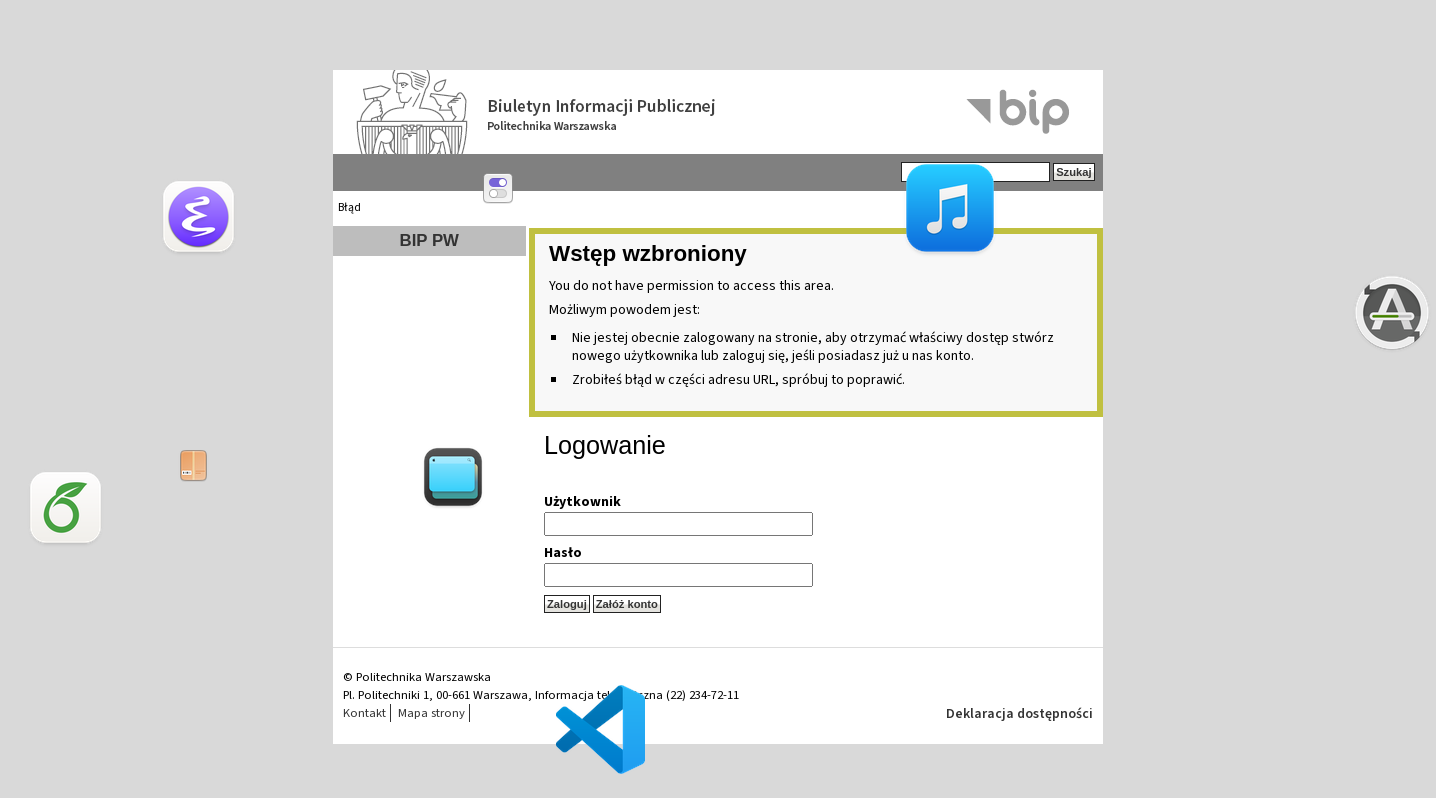  Describe the element at coordinates (498, 188) in the screenshot. I see `open system tweaks or customization settings` at that location.